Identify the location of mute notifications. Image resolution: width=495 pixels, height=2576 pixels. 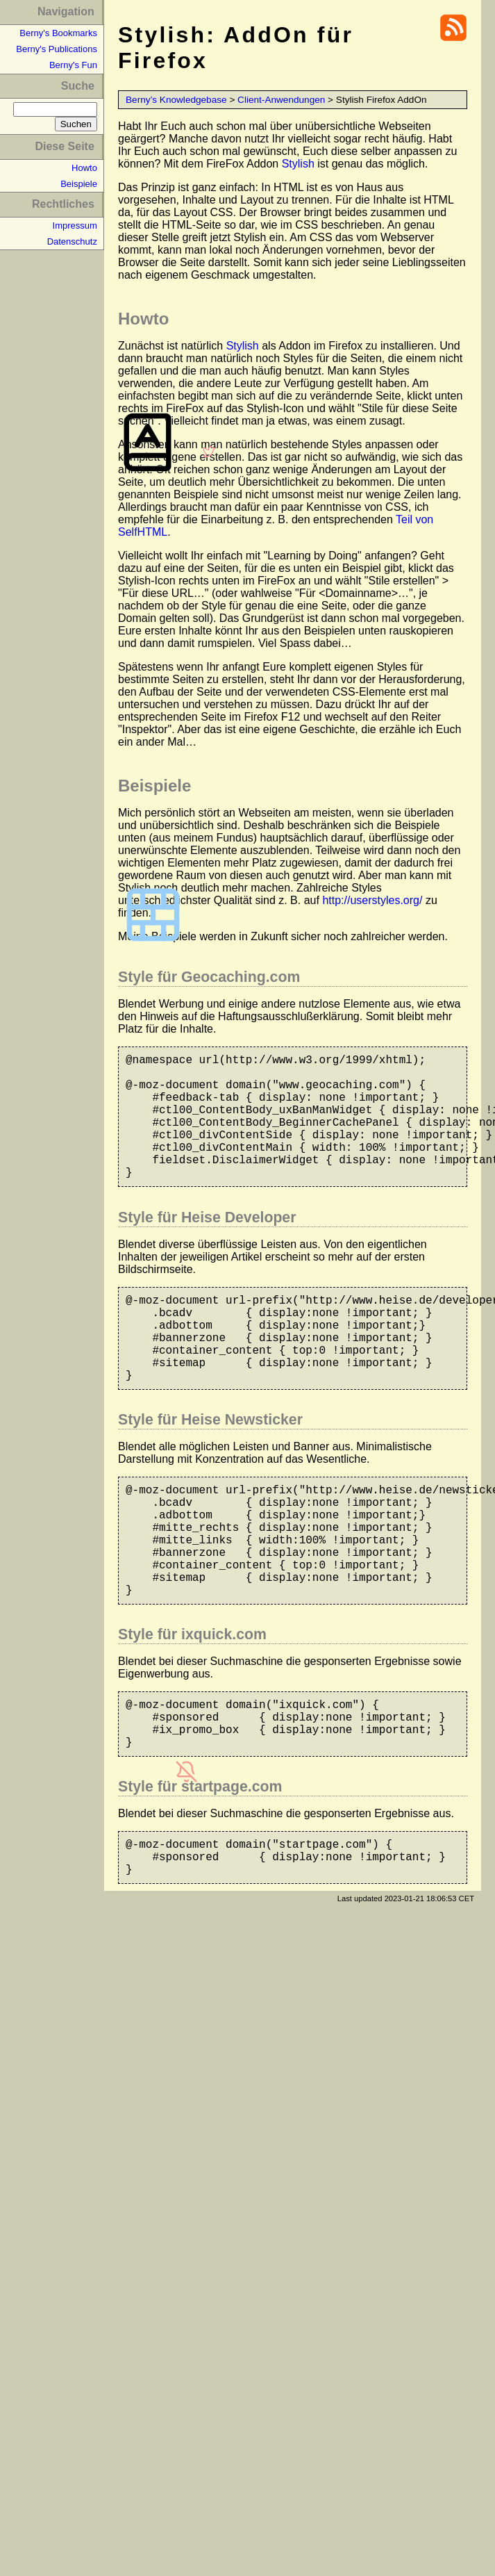
(186, 1771).